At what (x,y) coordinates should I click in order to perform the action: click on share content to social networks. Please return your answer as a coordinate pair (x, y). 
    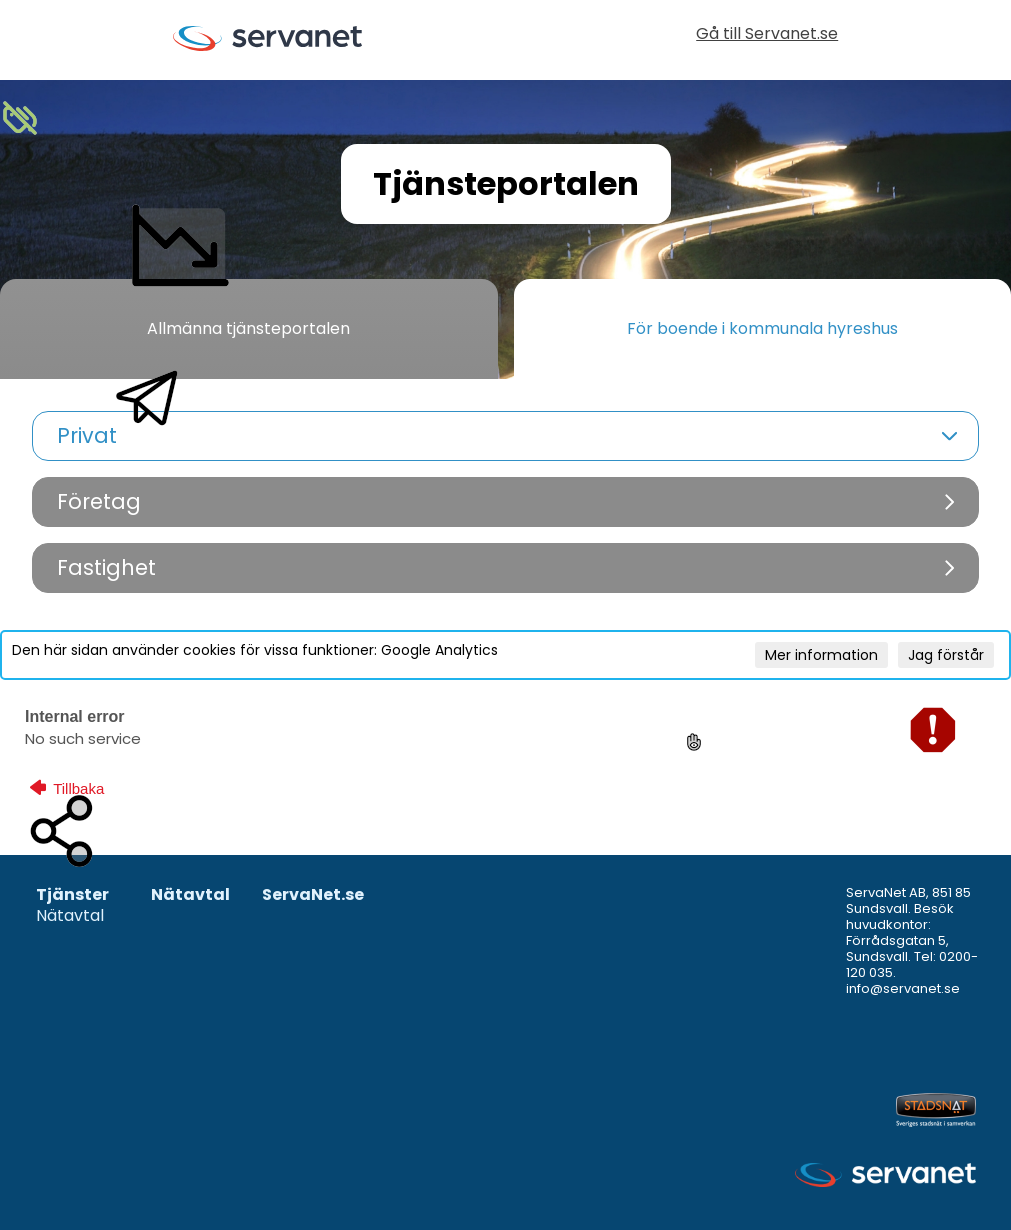
    Looking at the image, I should click on (64, 831).